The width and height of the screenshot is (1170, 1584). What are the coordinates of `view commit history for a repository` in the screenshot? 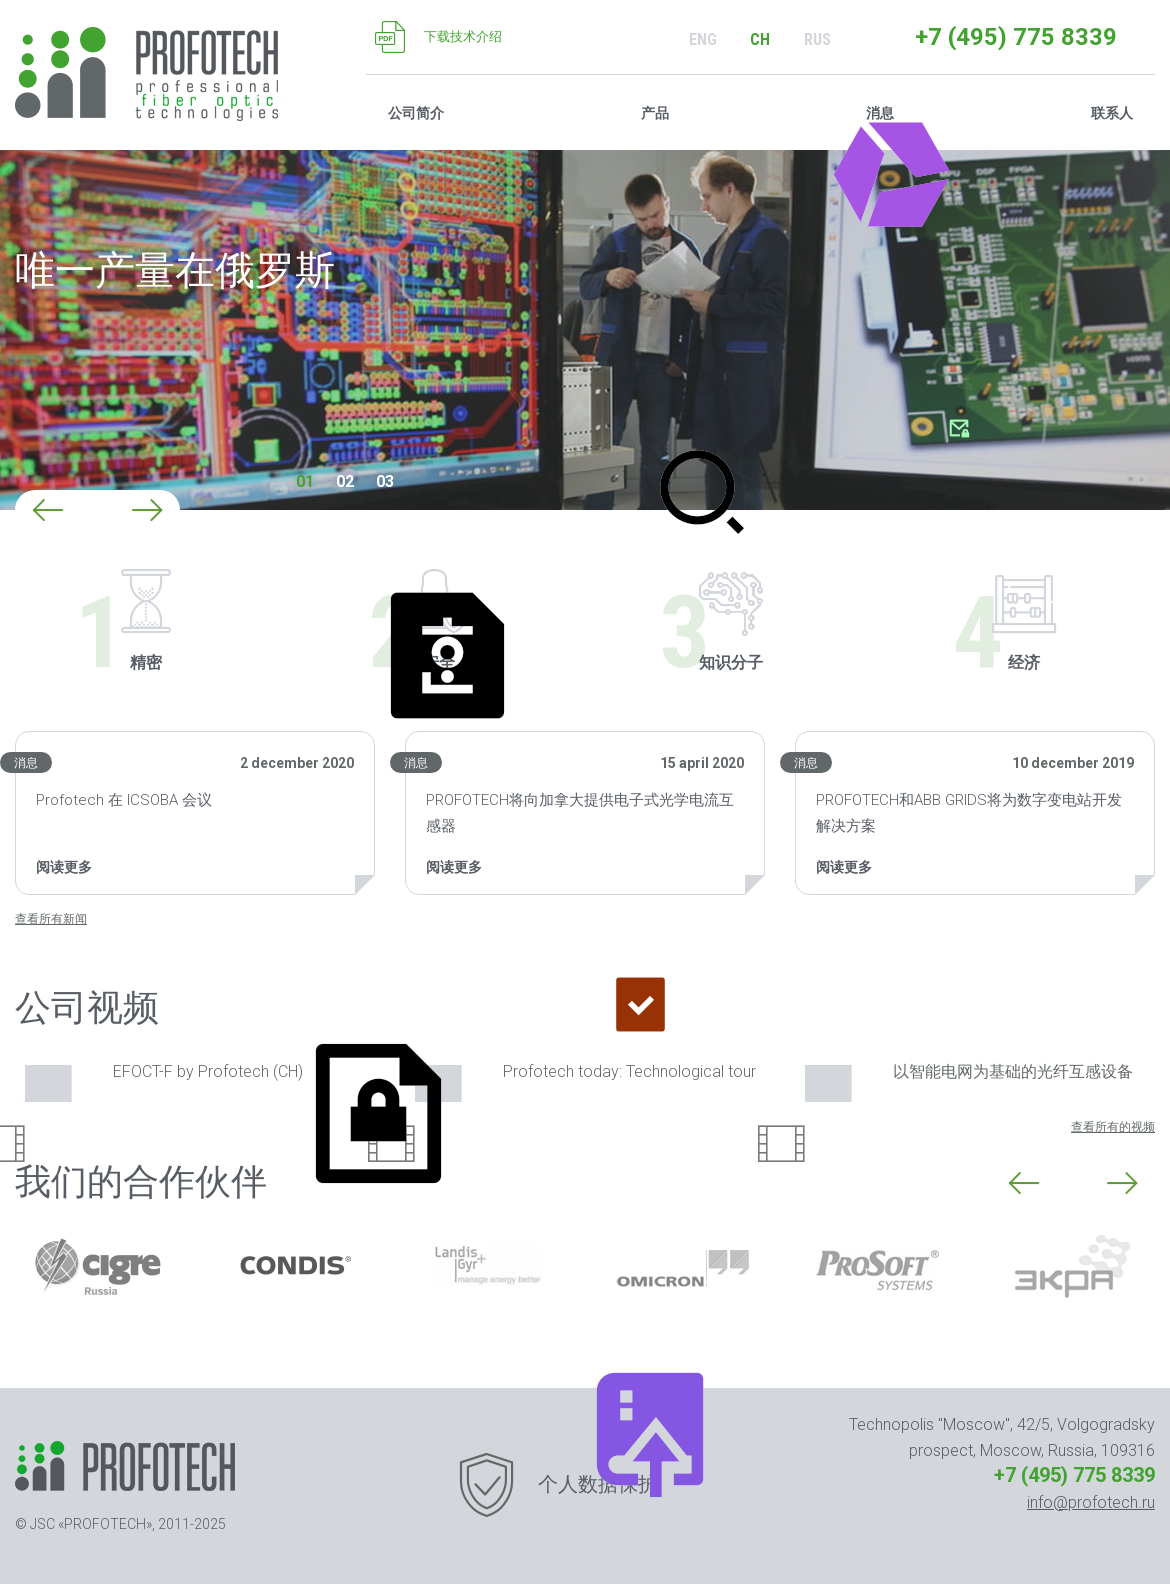 It's located at (650, 1432).